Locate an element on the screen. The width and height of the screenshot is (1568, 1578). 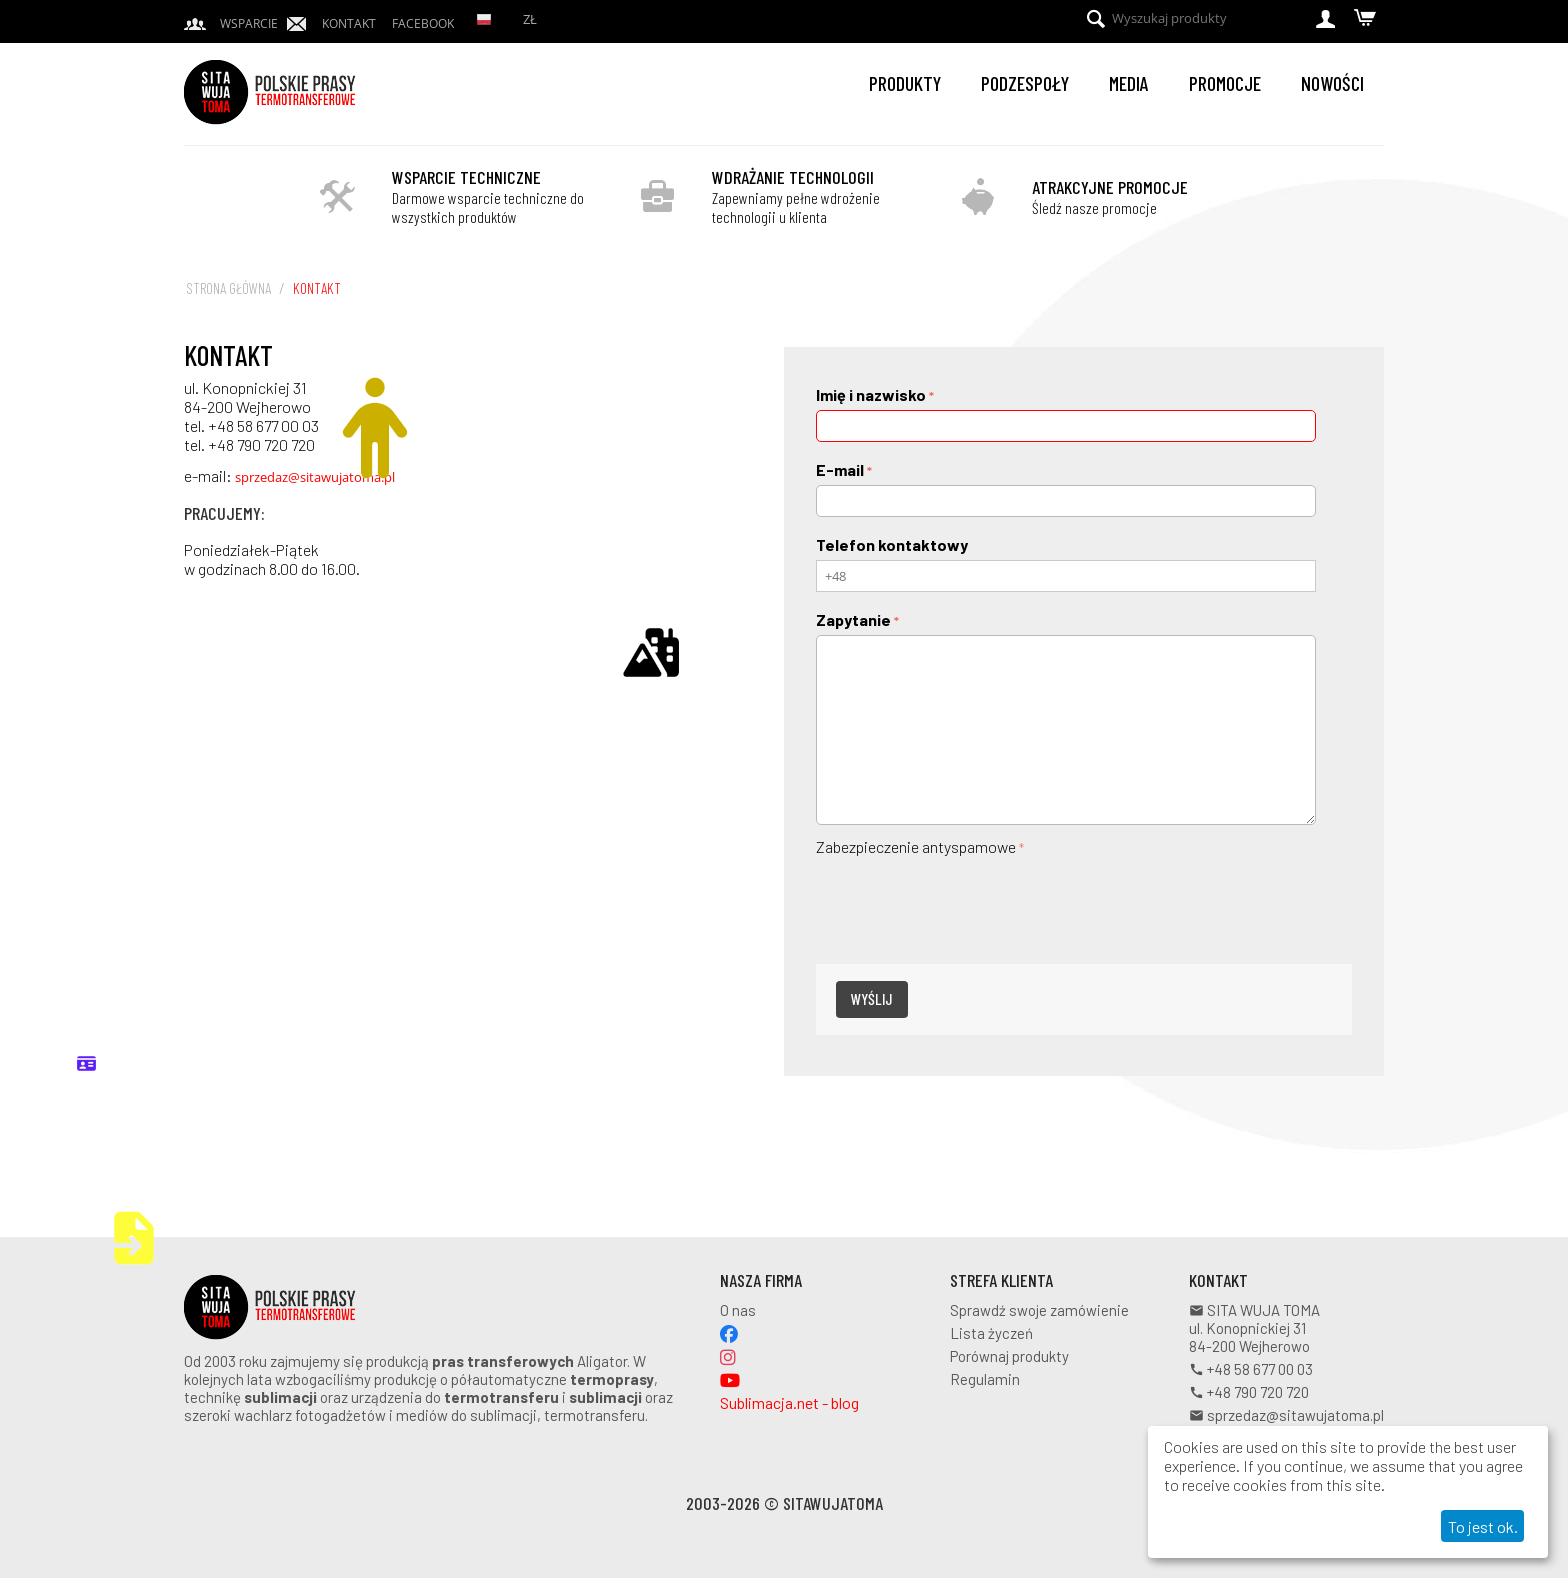
indicates male gender option is located at coordinates (375, 428).